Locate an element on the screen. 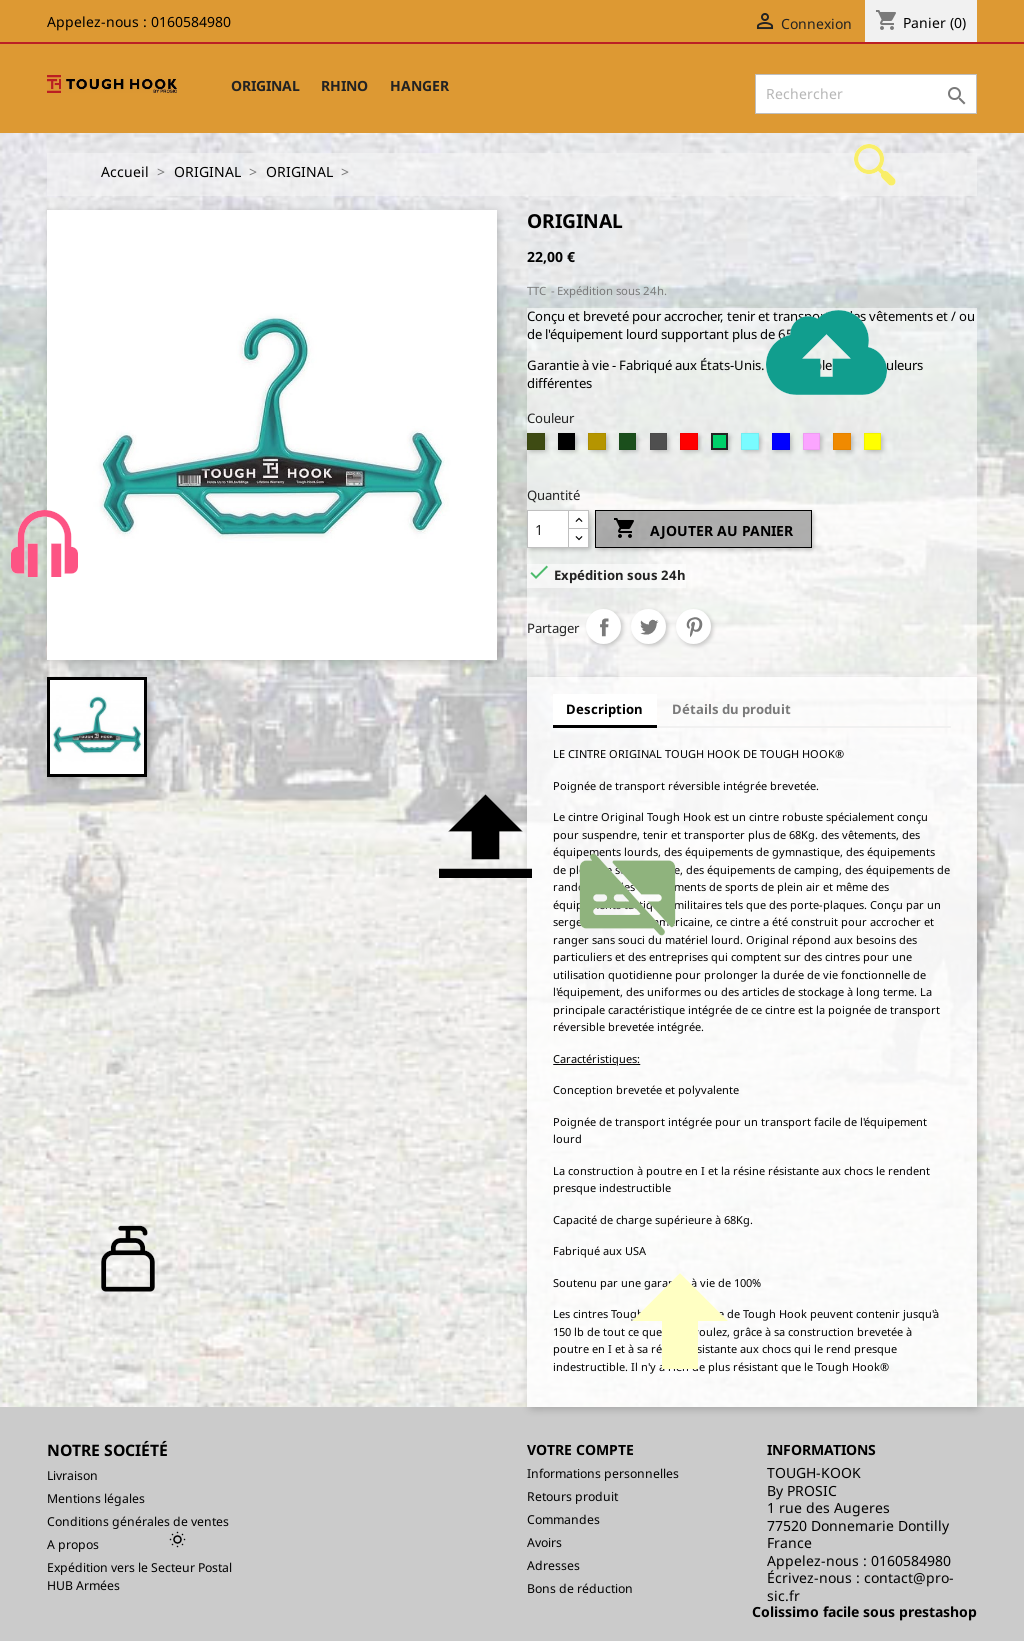  disable subtitles or closed captions is located at coordinates (627, 894).